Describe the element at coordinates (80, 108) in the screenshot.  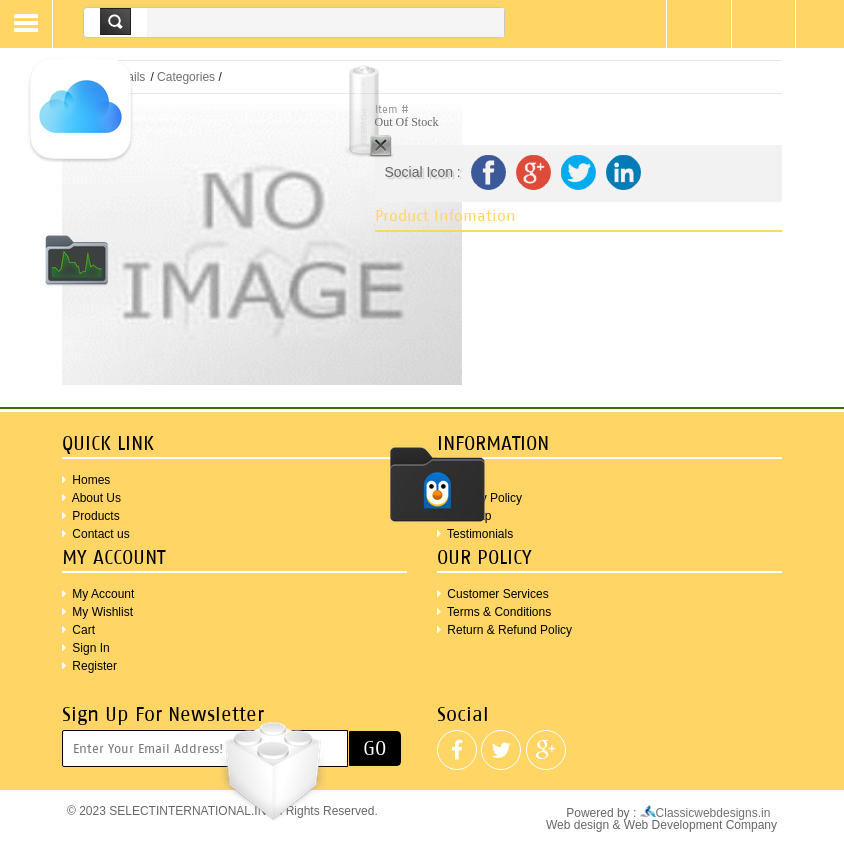
I see `open iCloud Drive folder` at that location.